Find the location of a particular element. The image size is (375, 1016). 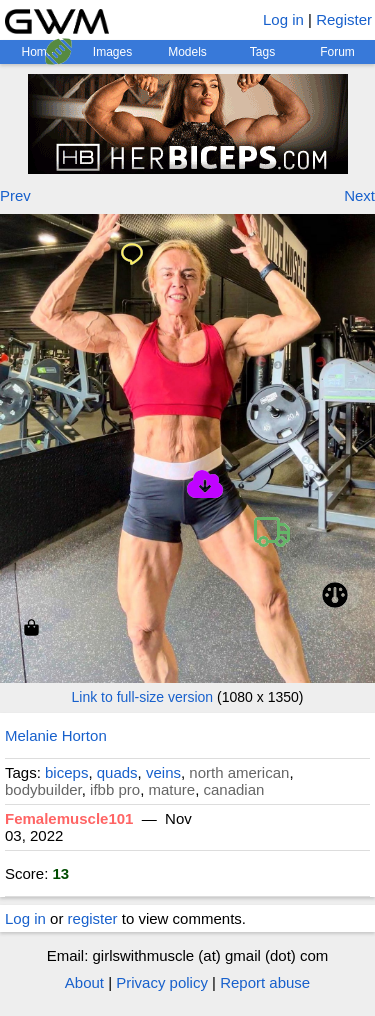

open LINE messaging app is located at coordinates (132, 254).